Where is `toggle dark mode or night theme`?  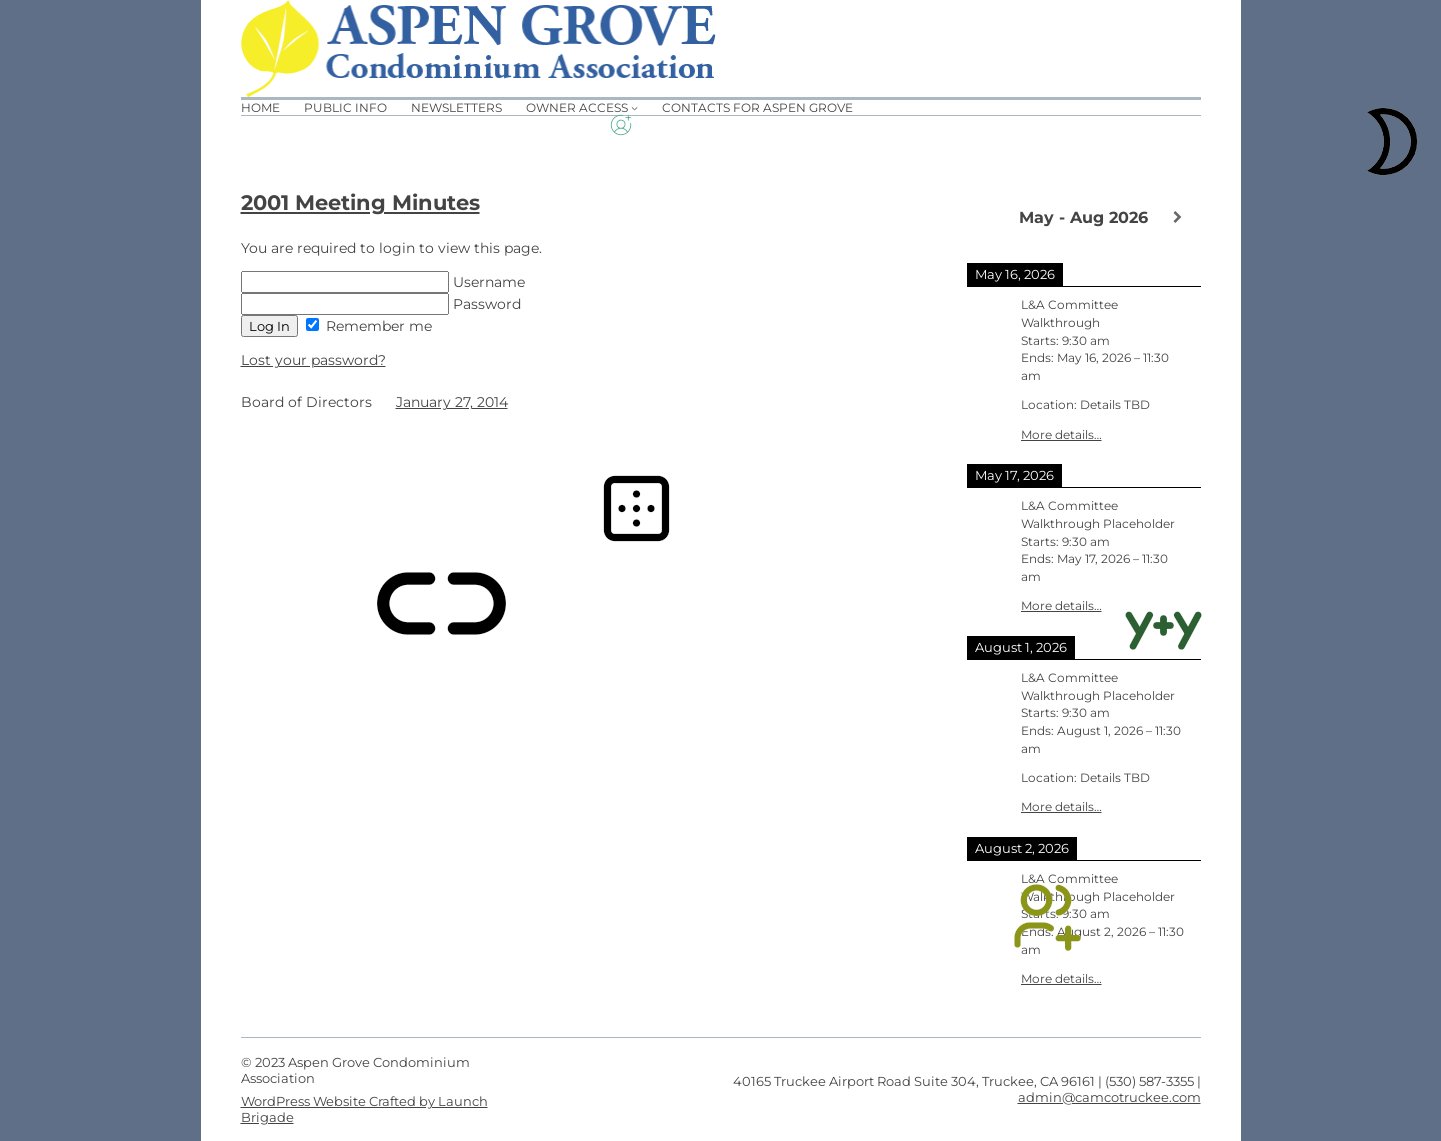
toggle dark mode or night theme is located at coordinates (1390, 141).